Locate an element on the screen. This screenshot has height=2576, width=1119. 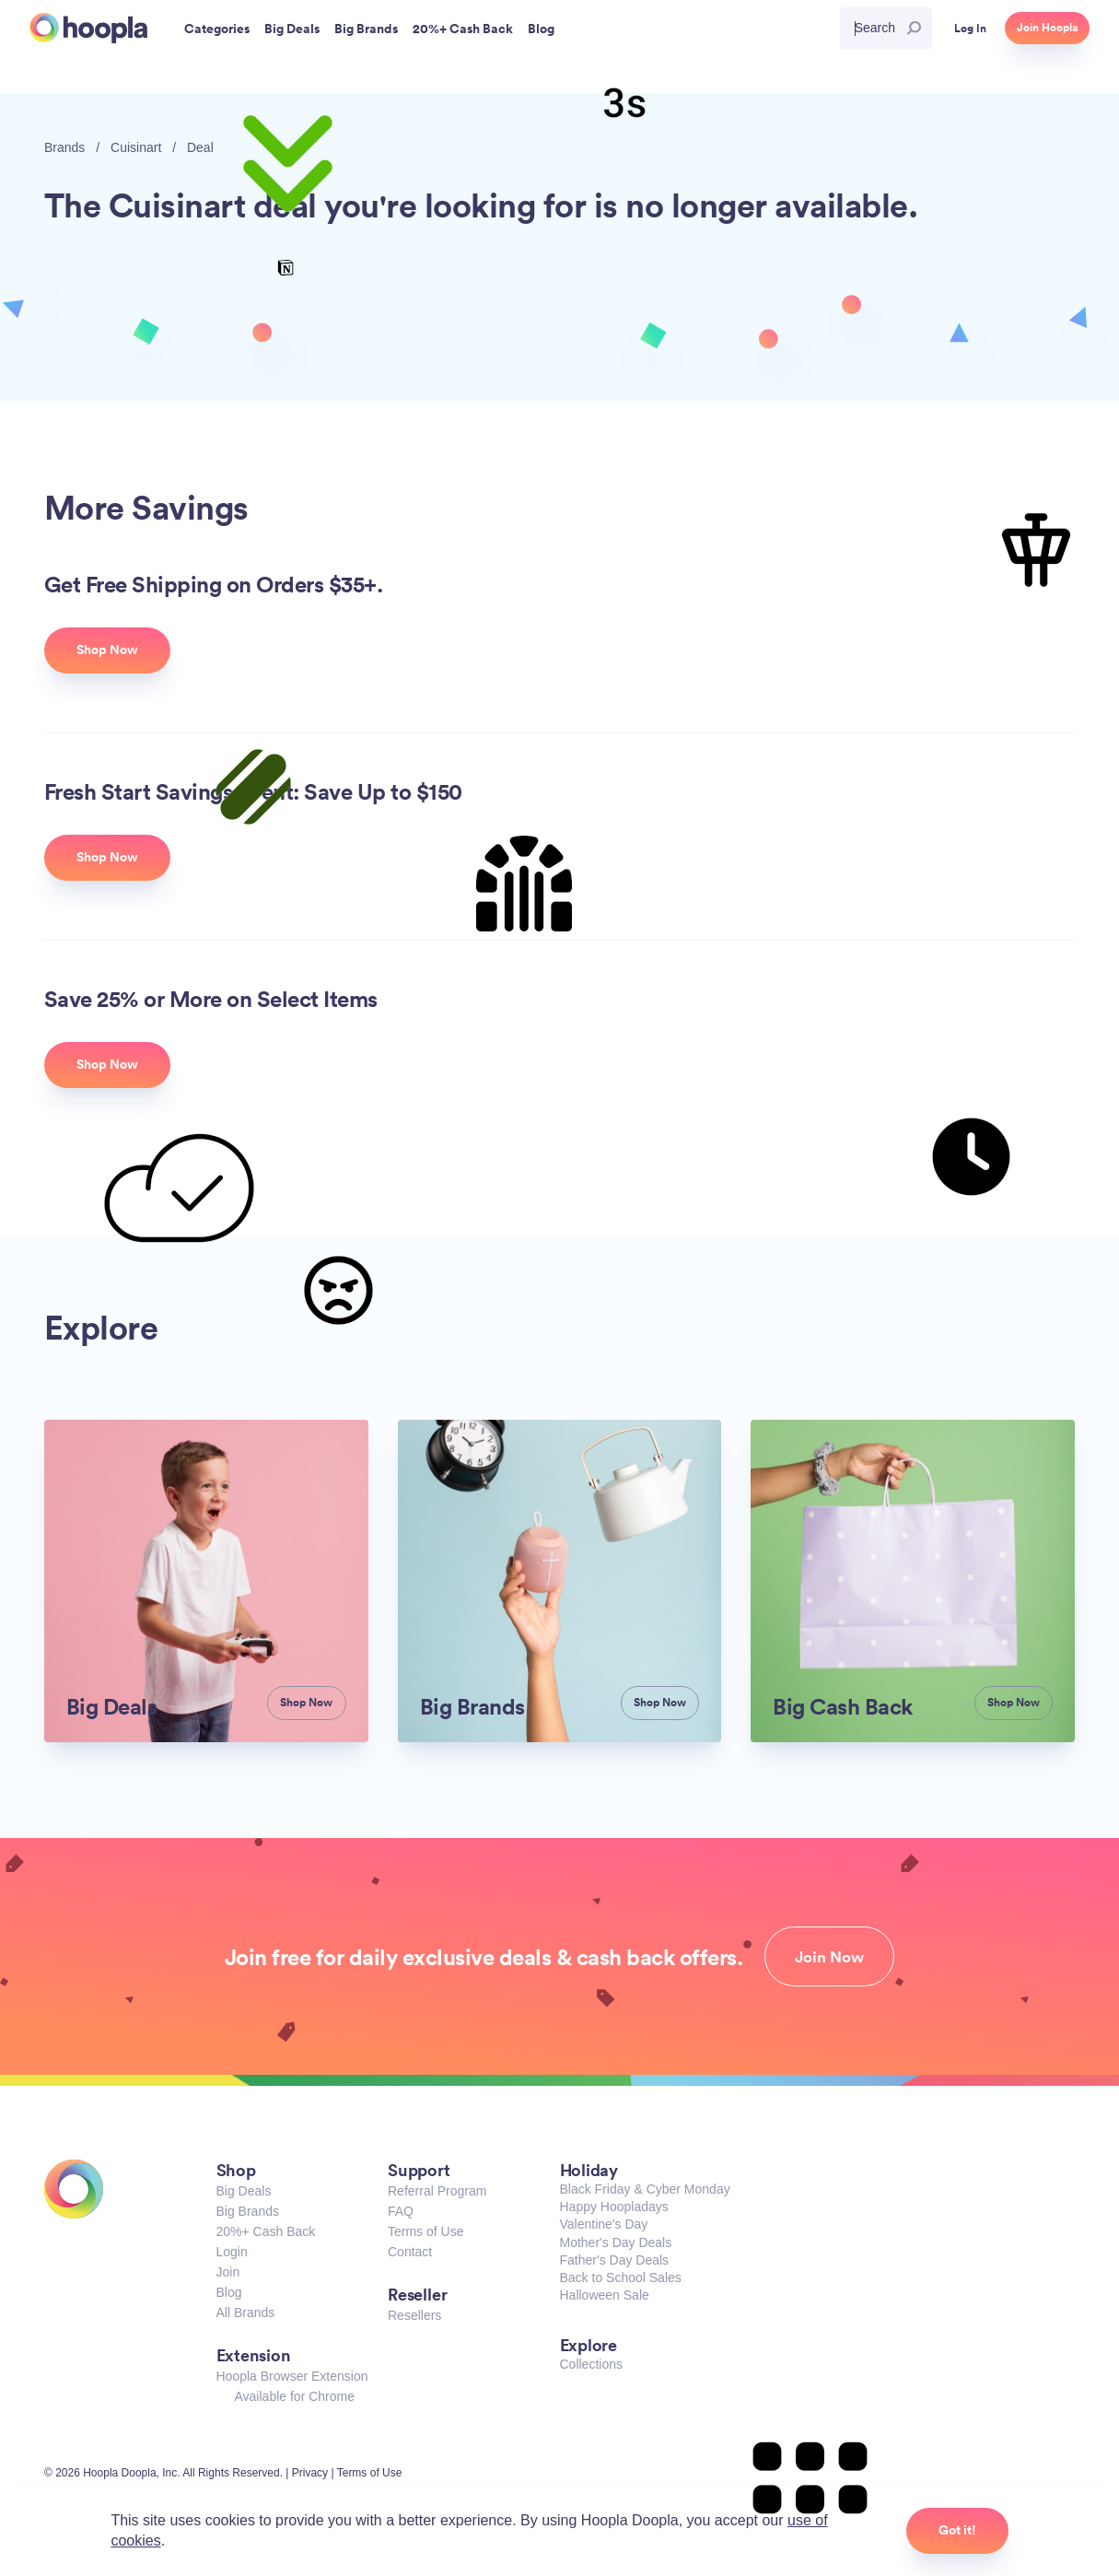
scroll down or view more content is located at coordinates (287, 159).